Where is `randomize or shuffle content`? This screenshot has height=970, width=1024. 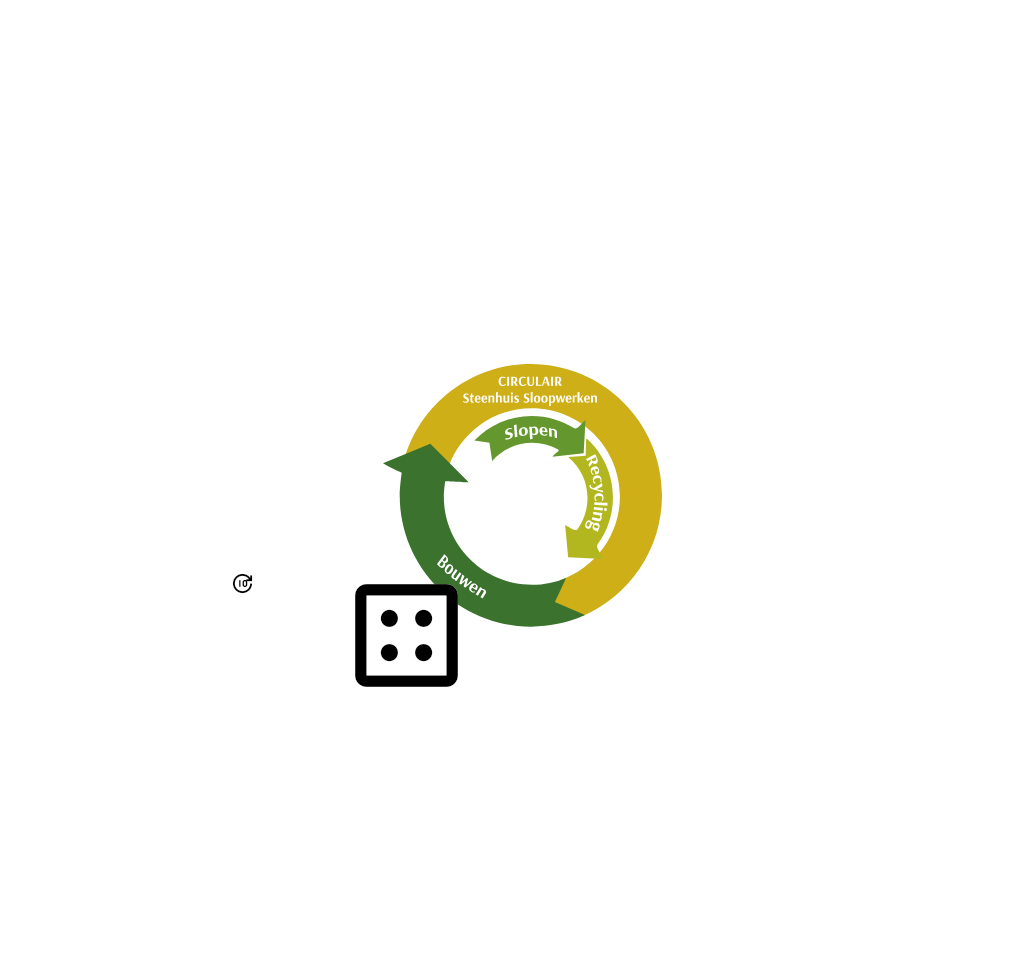 randomize or shuffle content is located at coordinates (406, 635).